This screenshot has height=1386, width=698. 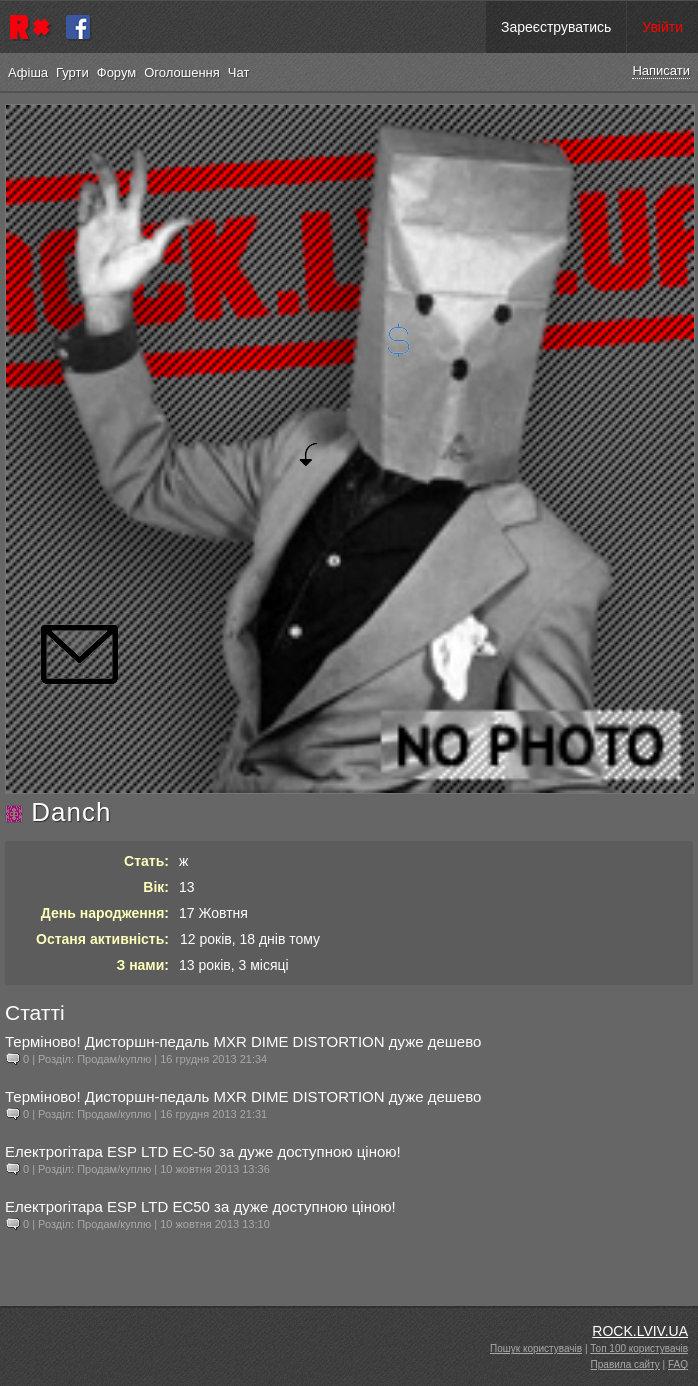 What do you see at coordinates (79, 654) in the screenshot?
I see `open your inbox or email` at bounding box center [79, 654].